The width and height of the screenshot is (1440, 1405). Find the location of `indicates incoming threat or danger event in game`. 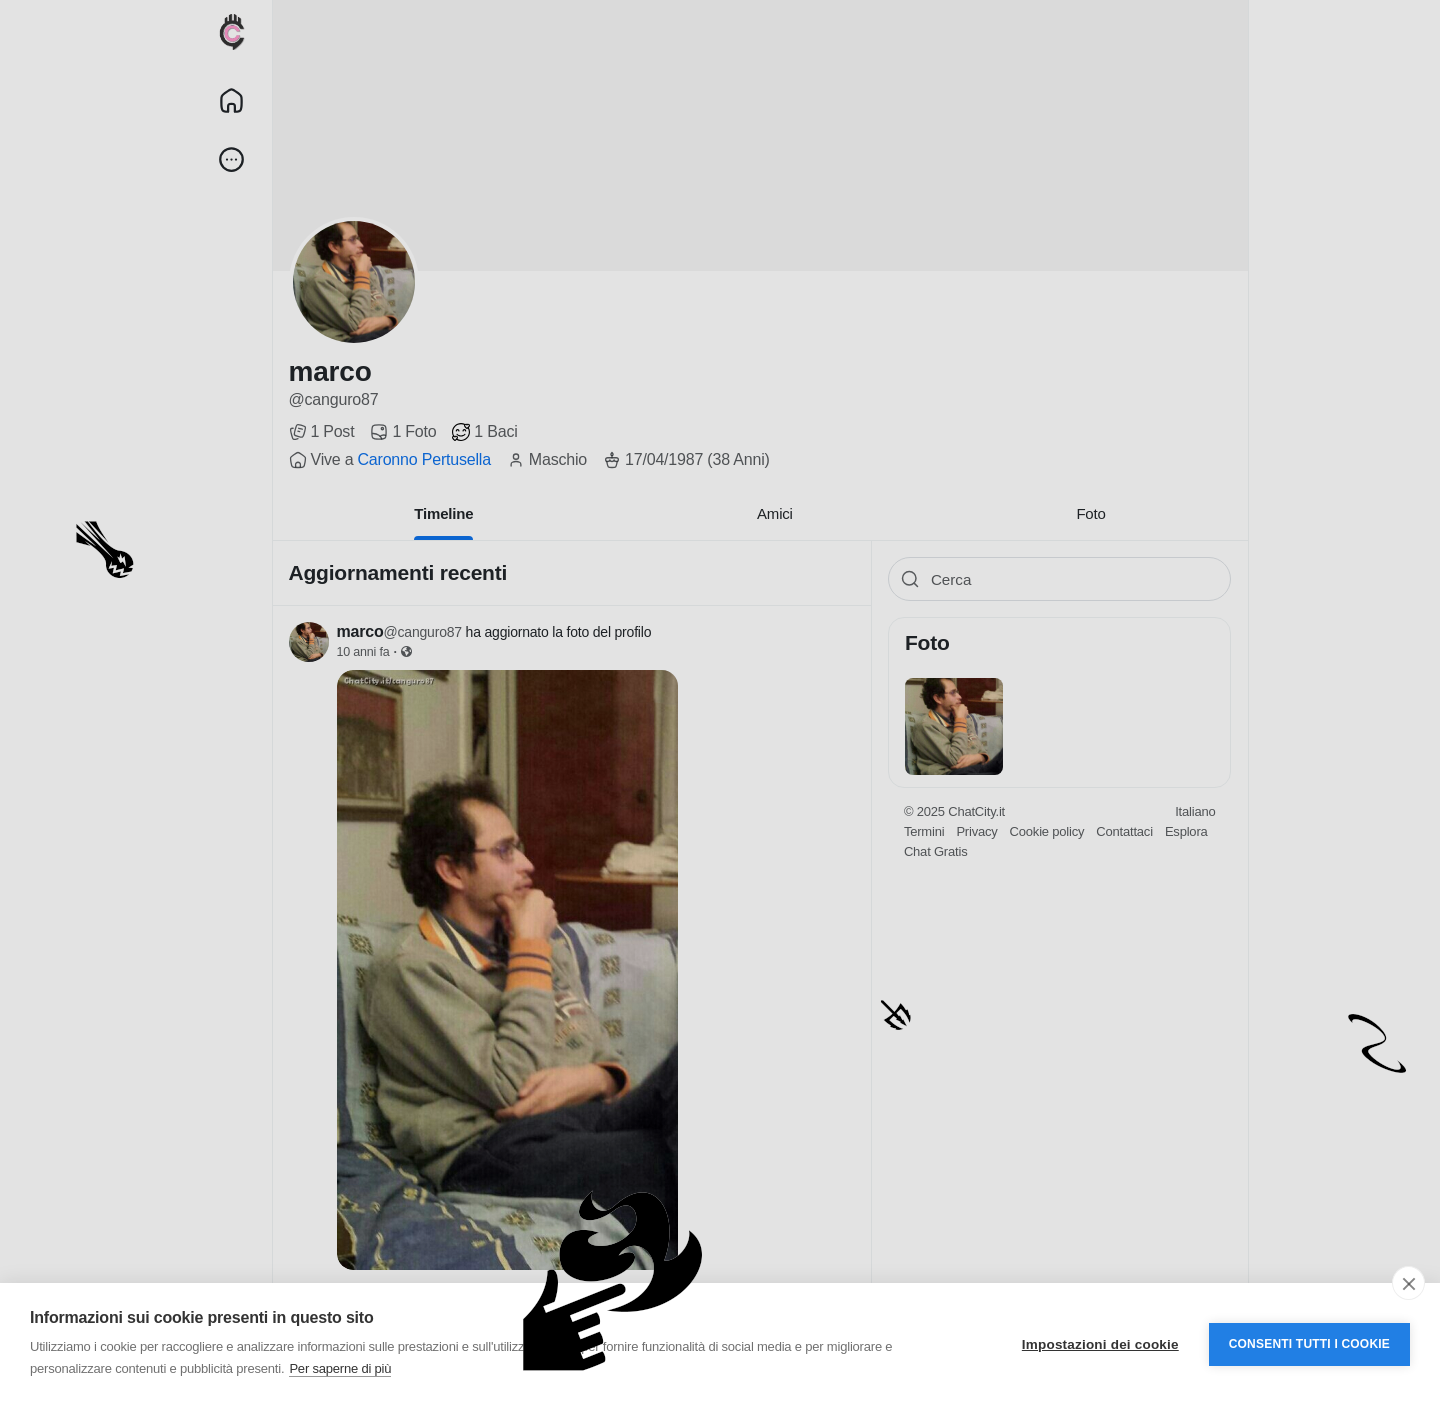

indicates incoming threat or danger event in game is located at coordinates (105, 550).